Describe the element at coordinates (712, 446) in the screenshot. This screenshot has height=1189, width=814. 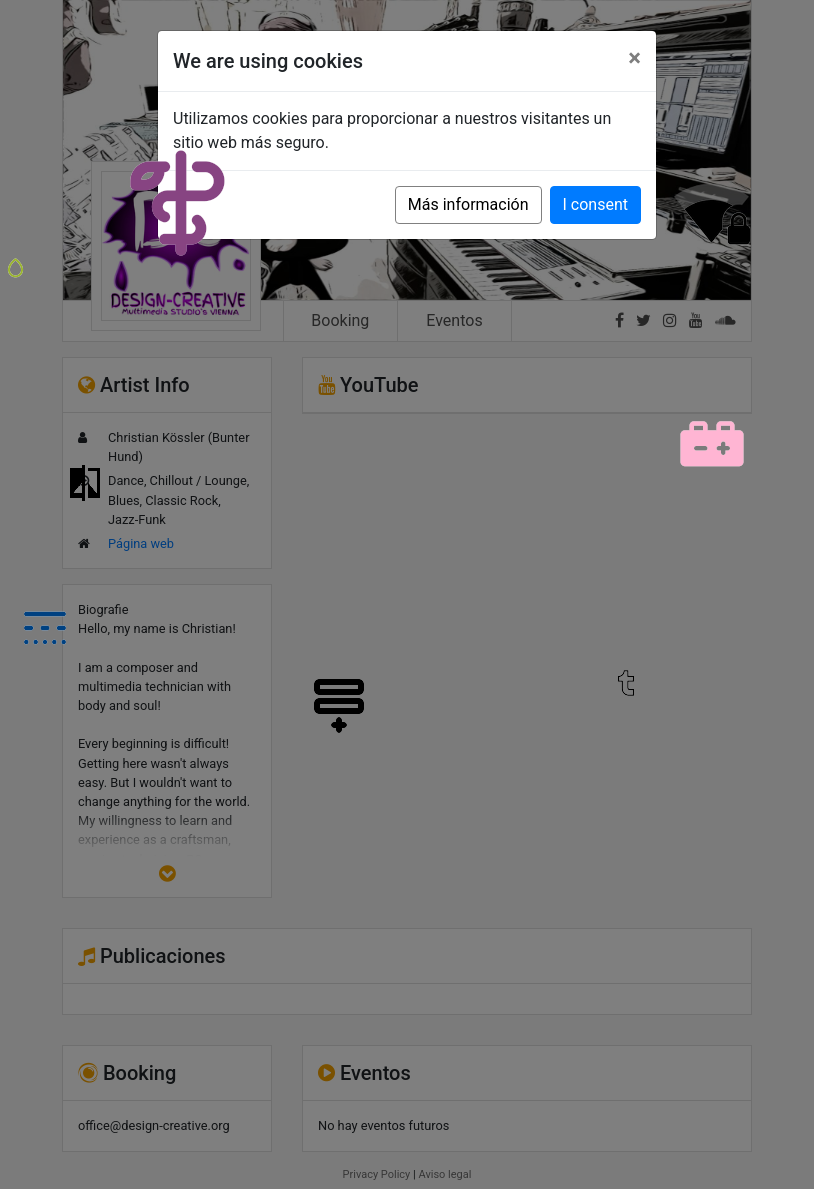
I see `check vehicle battery status` at that location.